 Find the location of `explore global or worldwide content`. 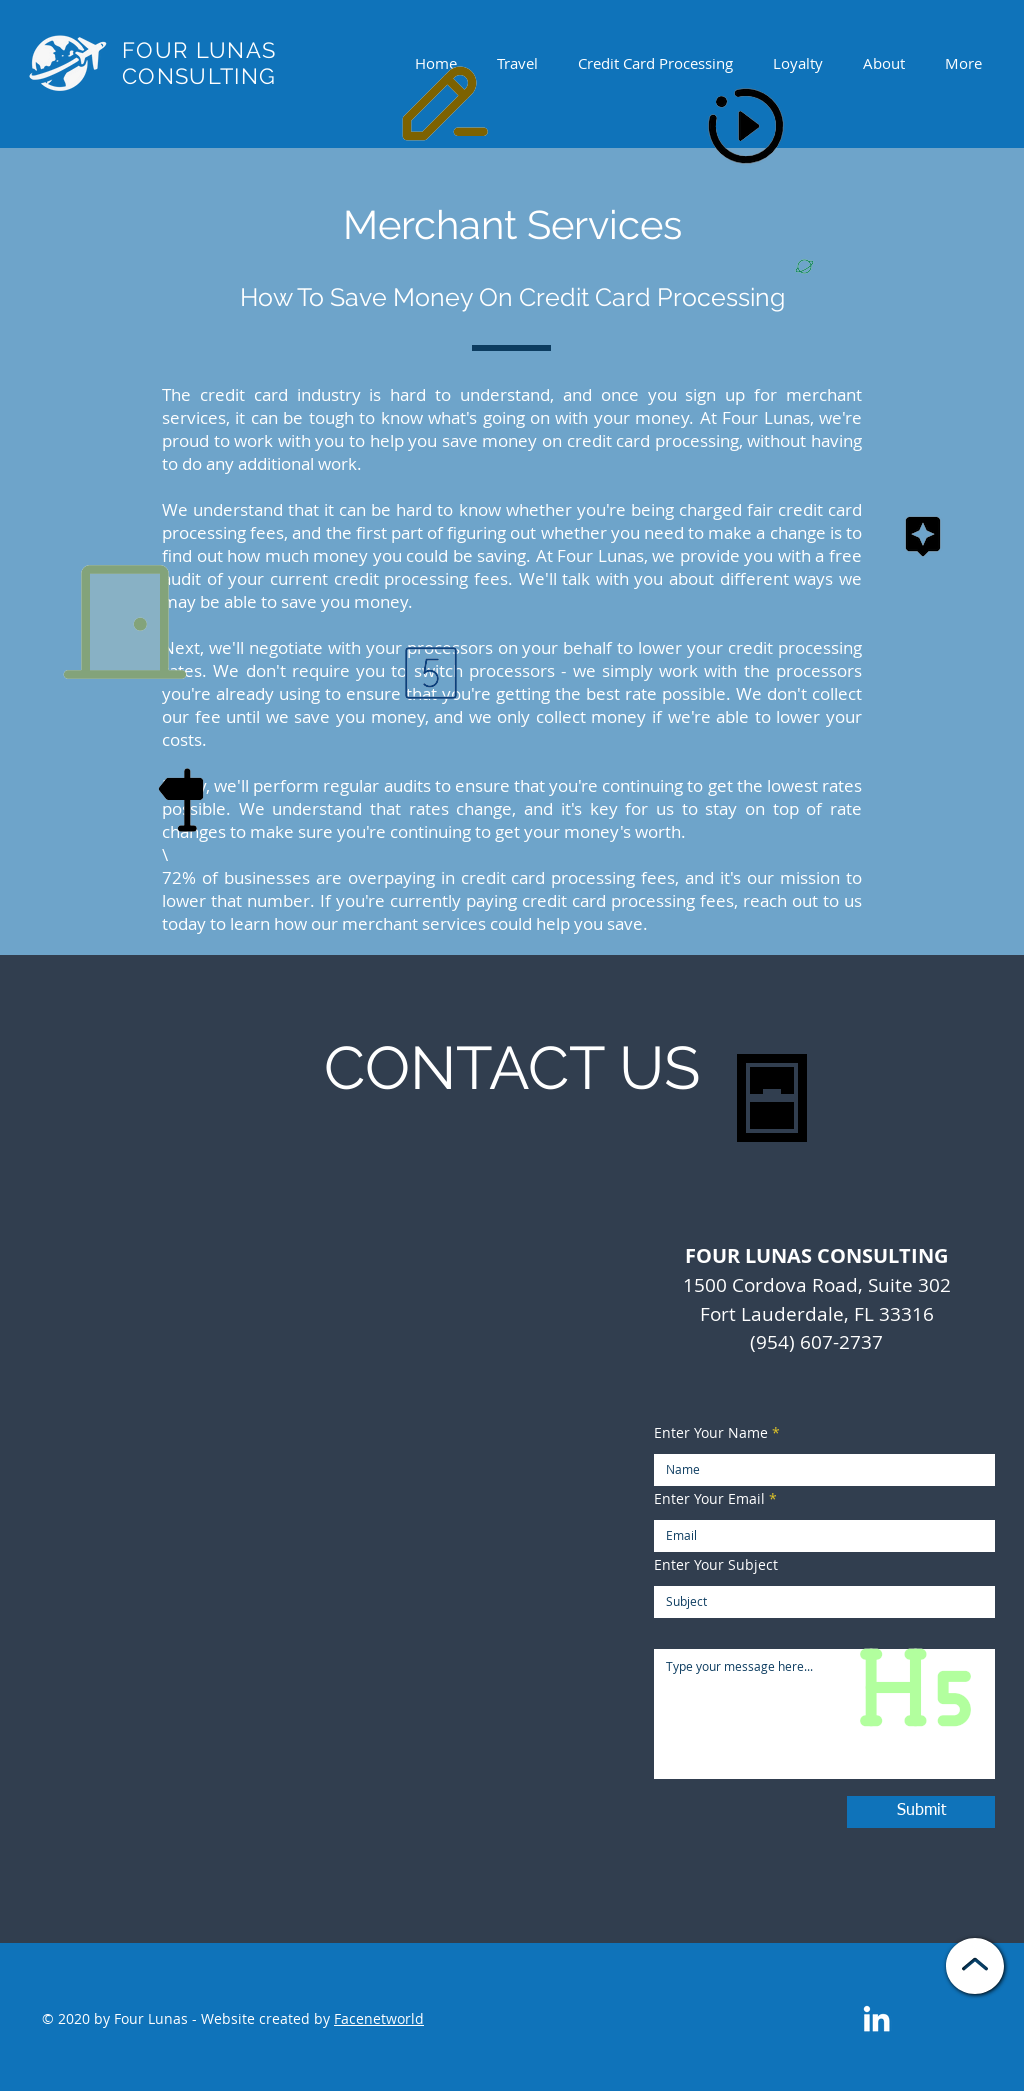

explore global or worldwide content is located at coordinates (804, 266).